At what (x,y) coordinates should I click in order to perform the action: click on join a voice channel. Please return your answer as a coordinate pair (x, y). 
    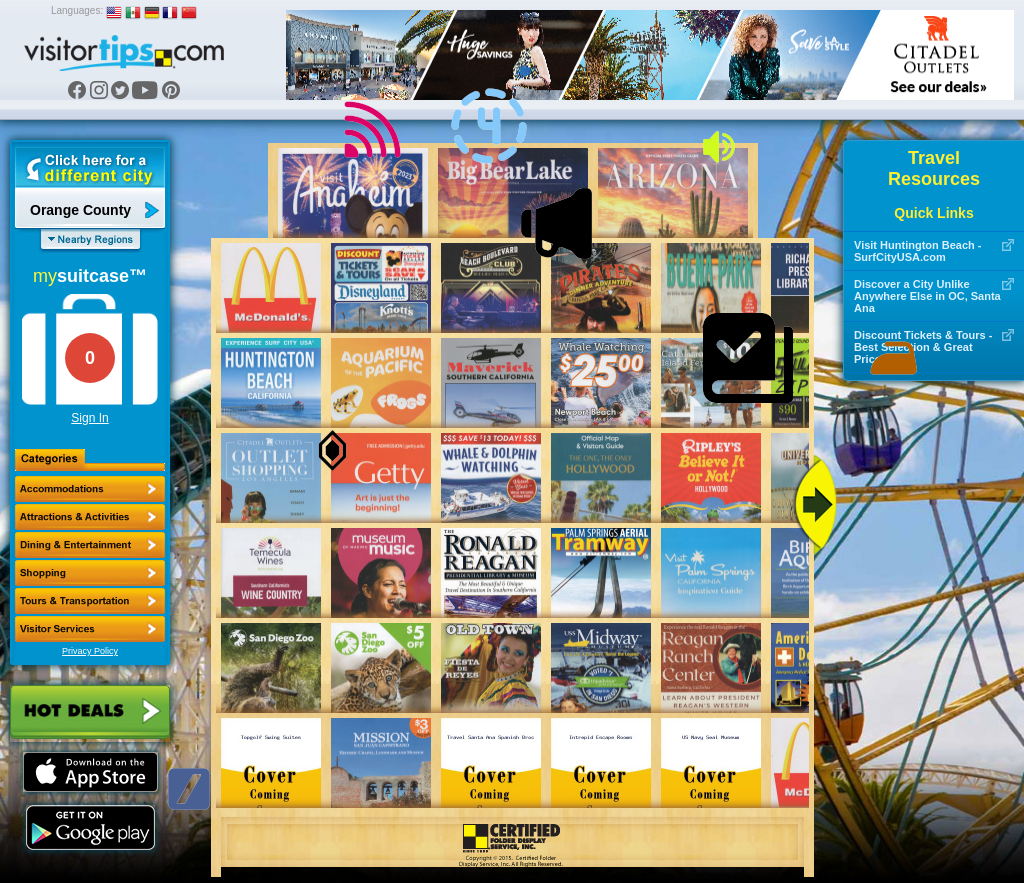
    Looking at the image, I should click on (719, 147).